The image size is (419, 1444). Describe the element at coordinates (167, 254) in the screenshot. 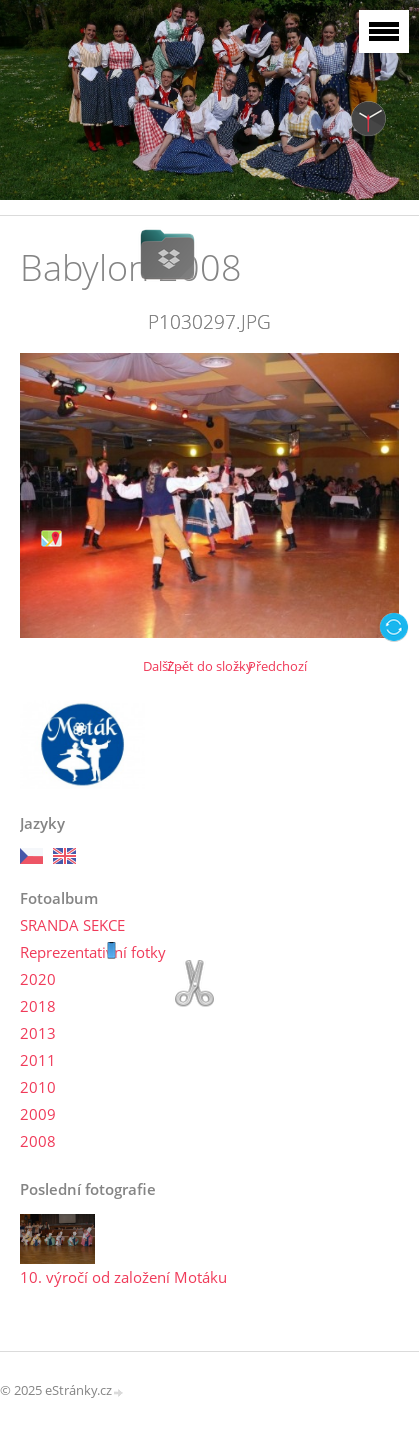

I see `open your Dropbox synced folder` at that location.